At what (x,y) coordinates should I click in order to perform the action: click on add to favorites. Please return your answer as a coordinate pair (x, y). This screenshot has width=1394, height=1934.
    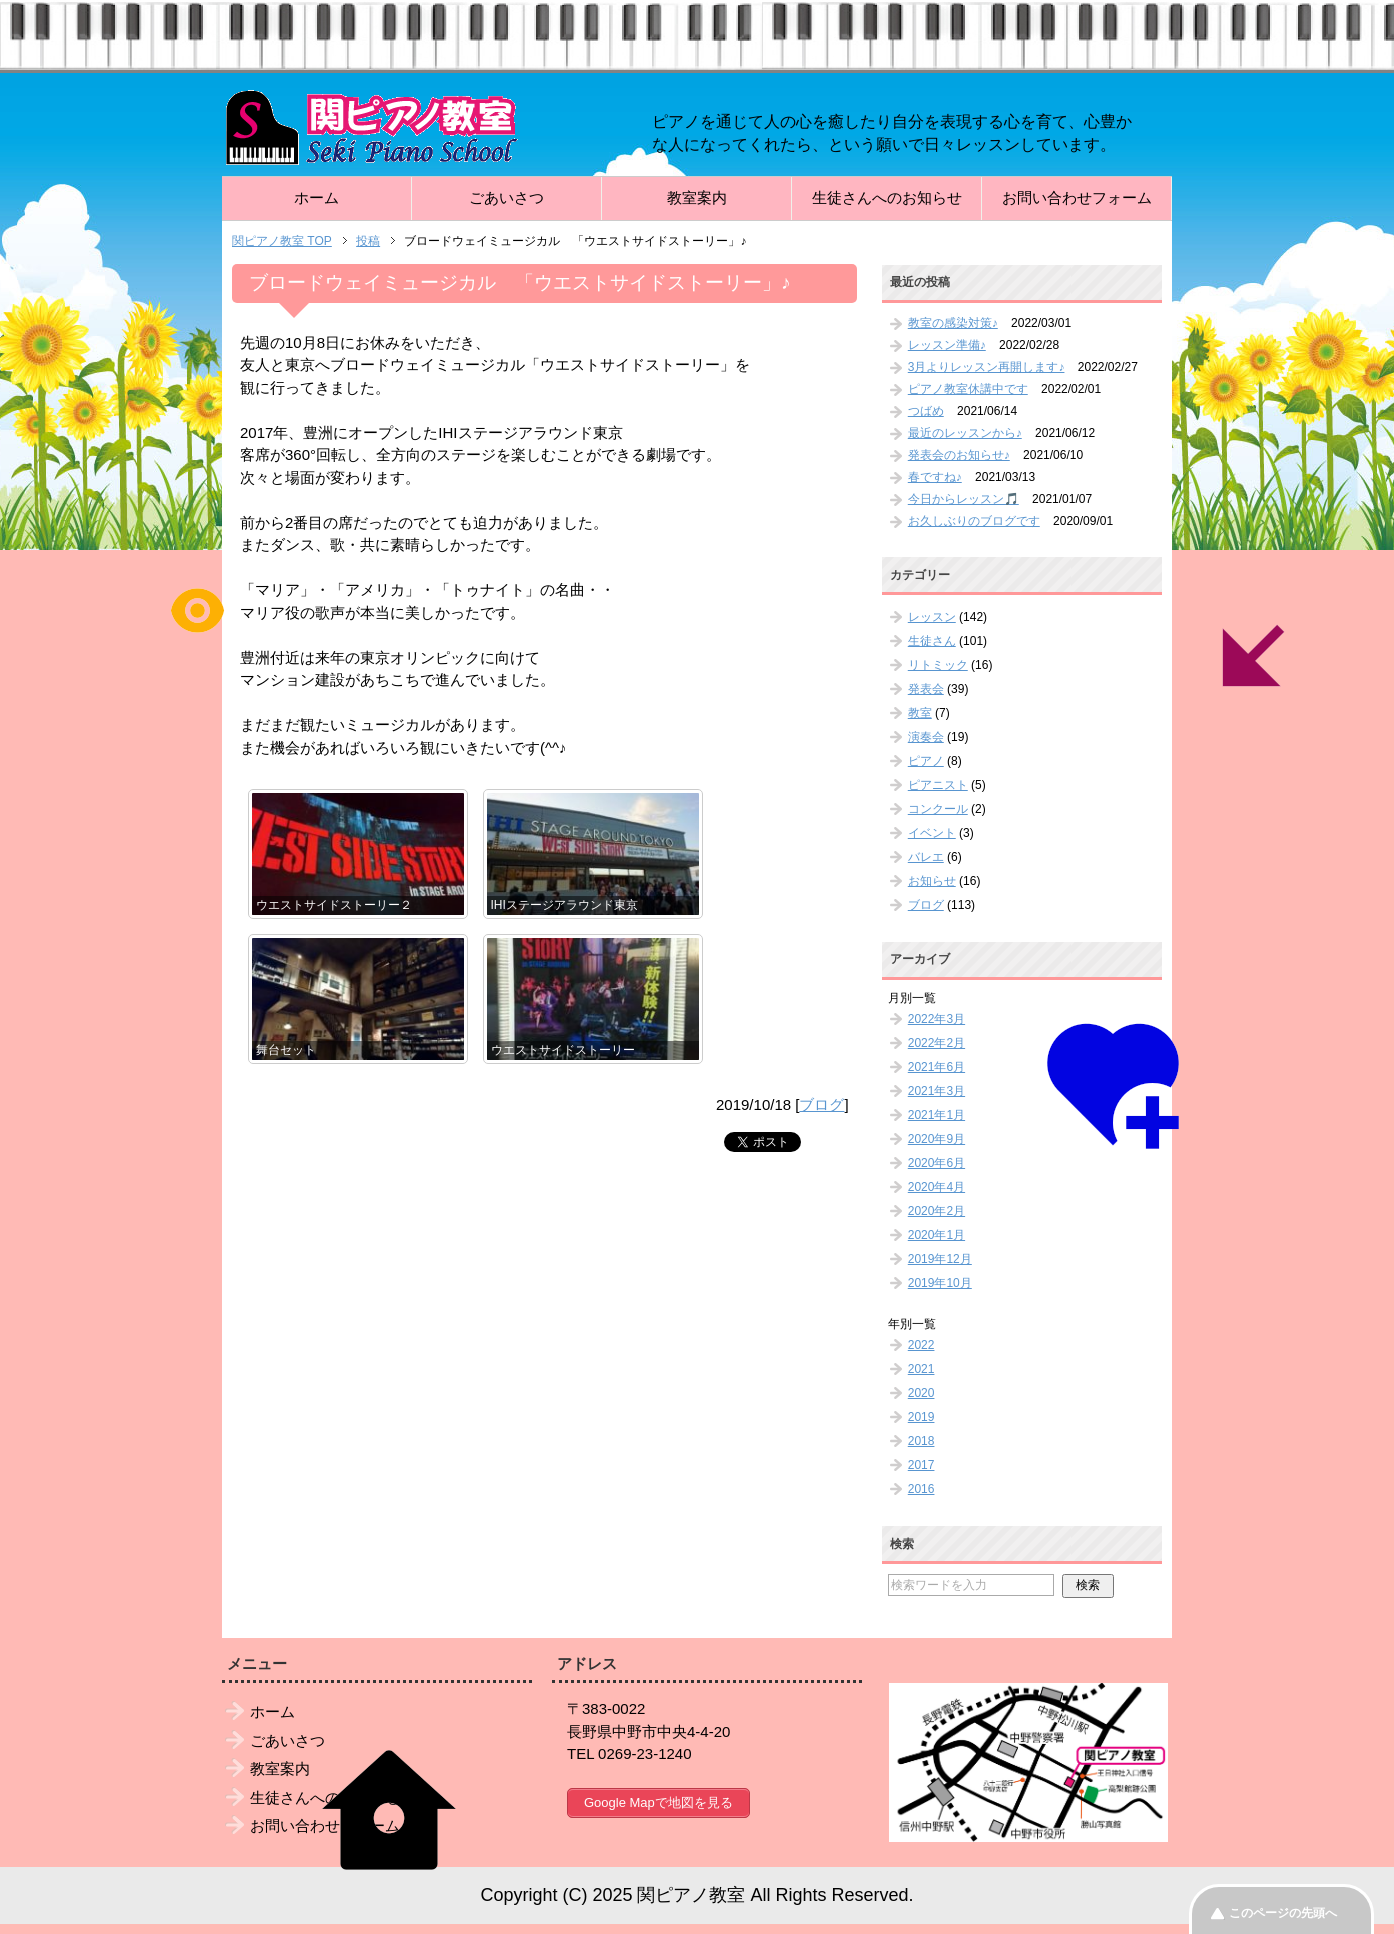
    Looking at the image, I should click on (1113, 1083).